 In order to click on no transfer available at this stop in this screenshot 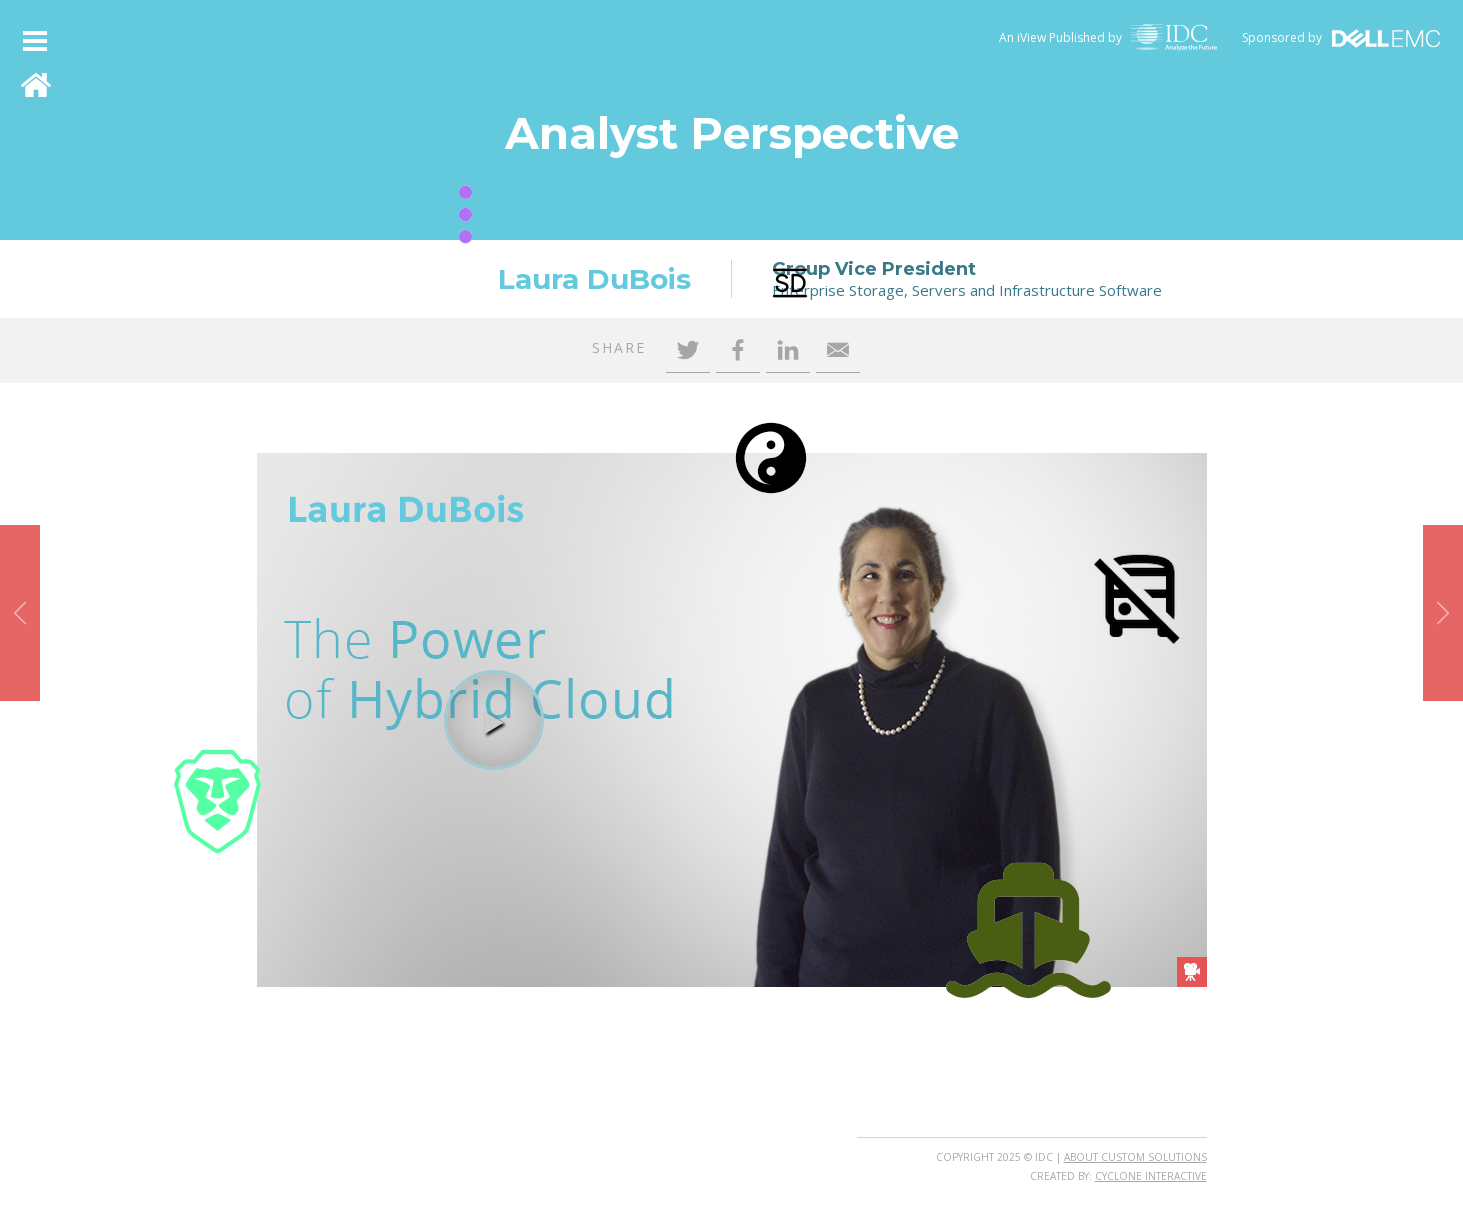, I will do `click(1140, 598)`.